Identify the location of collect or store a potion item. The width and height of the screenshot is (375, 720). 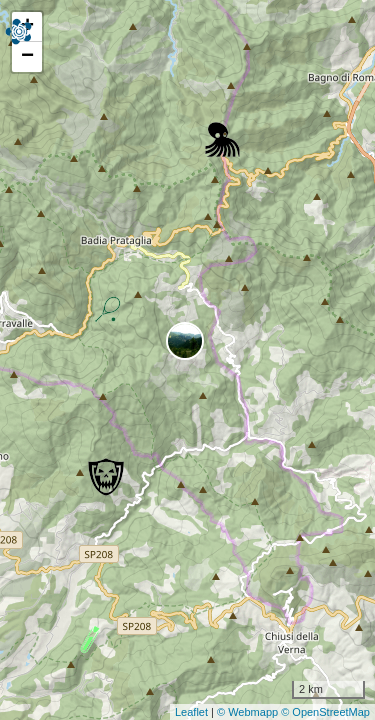
(89, 639).